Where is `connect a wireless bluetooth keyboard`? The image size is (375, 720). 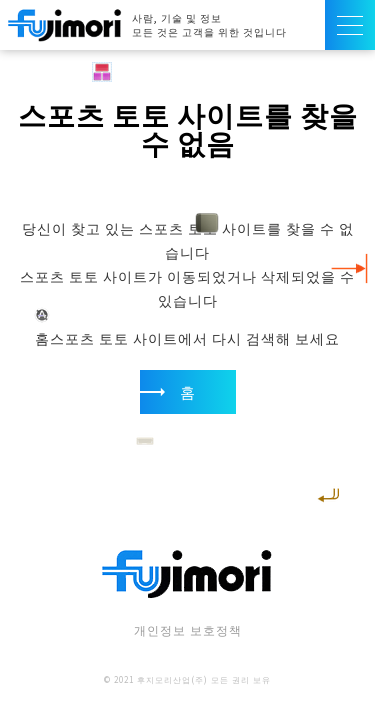
connect a wireless bluetooth keyboard is located at coordinates (145, 441).